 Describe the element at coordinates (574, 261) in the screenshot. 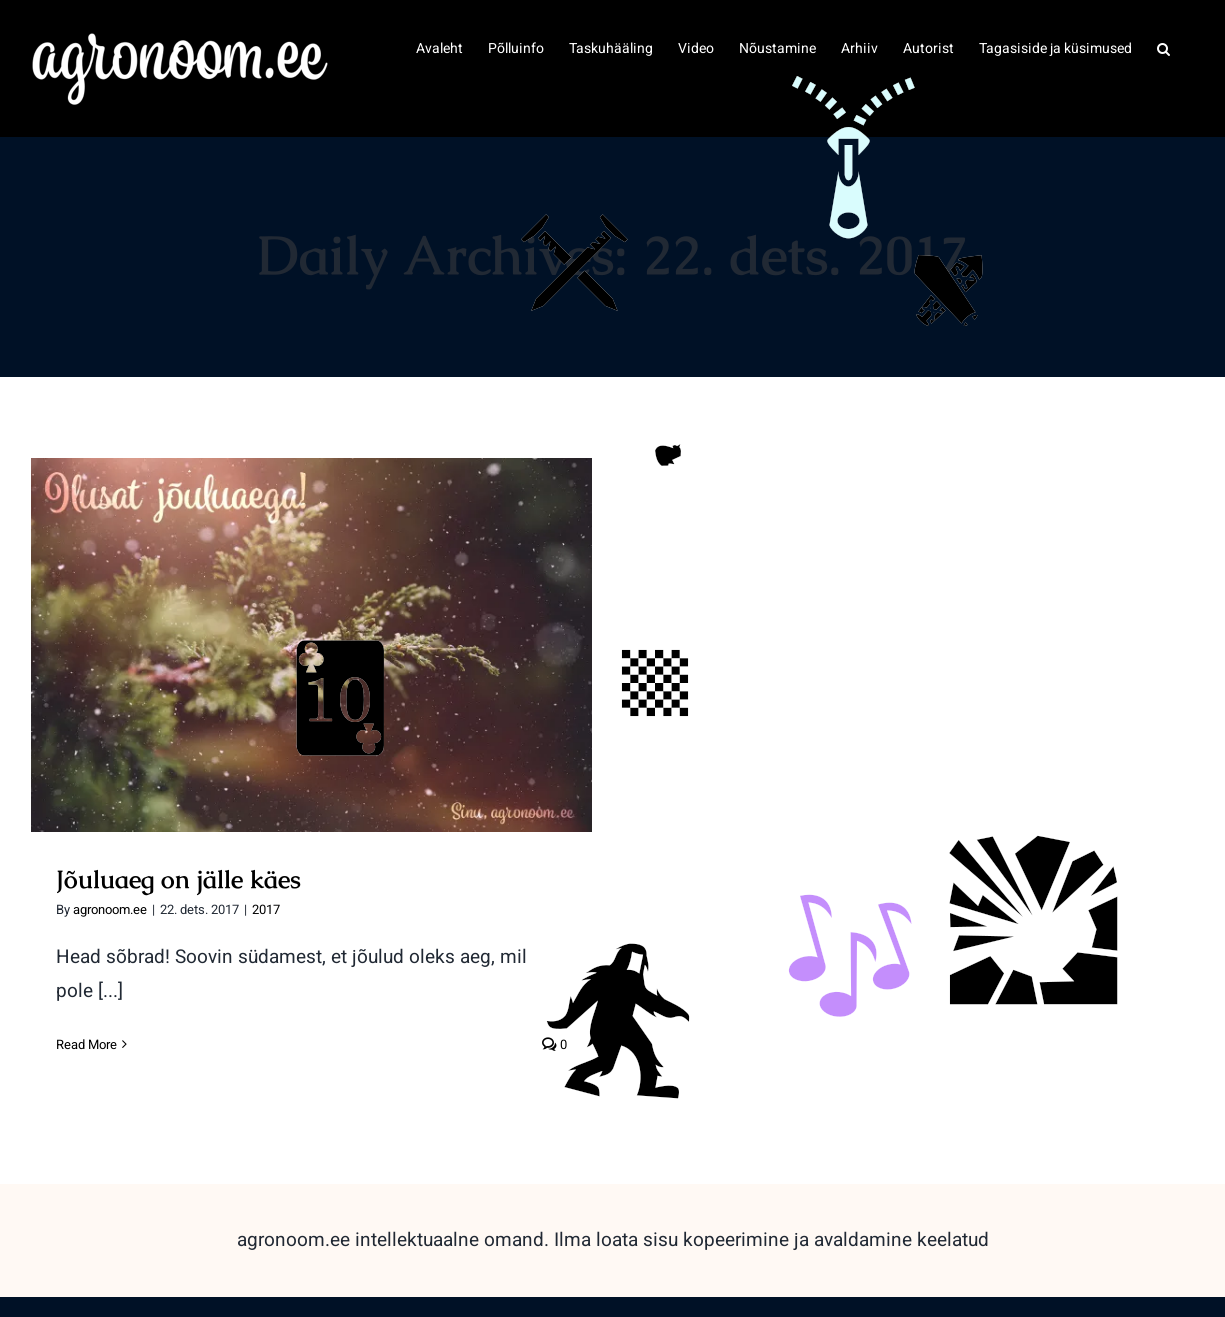

I see `crafting or construction materials in a game inventory` at that location.